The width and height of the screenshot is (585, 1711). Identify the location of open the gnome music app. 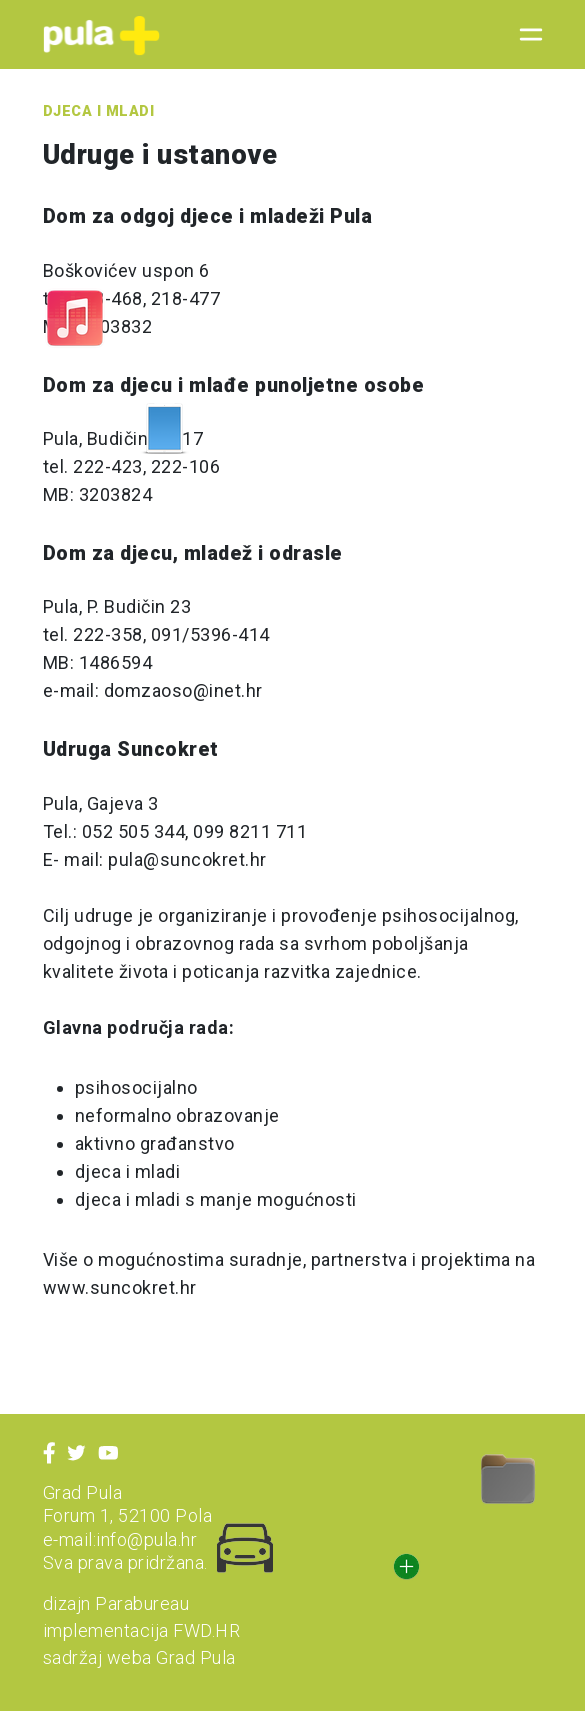
(75, 318).